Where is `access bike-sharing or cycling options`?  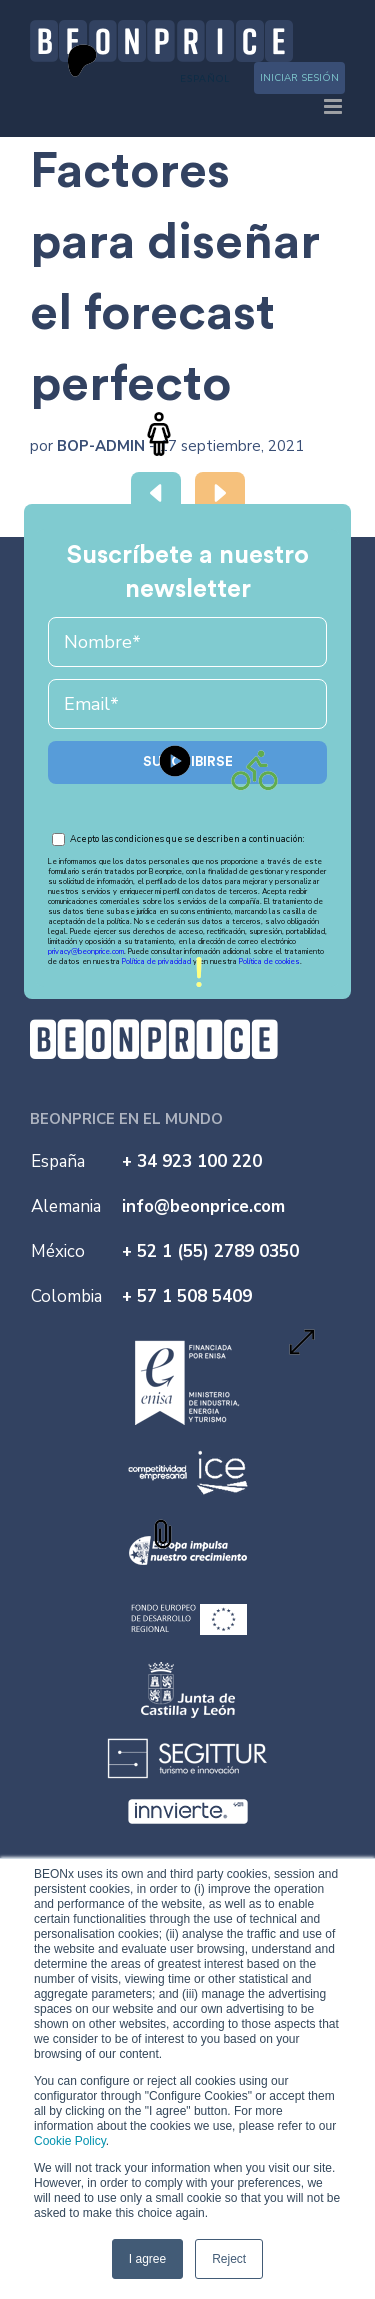
access bike-sharing or cycling options is located at coordinates (254, 769).